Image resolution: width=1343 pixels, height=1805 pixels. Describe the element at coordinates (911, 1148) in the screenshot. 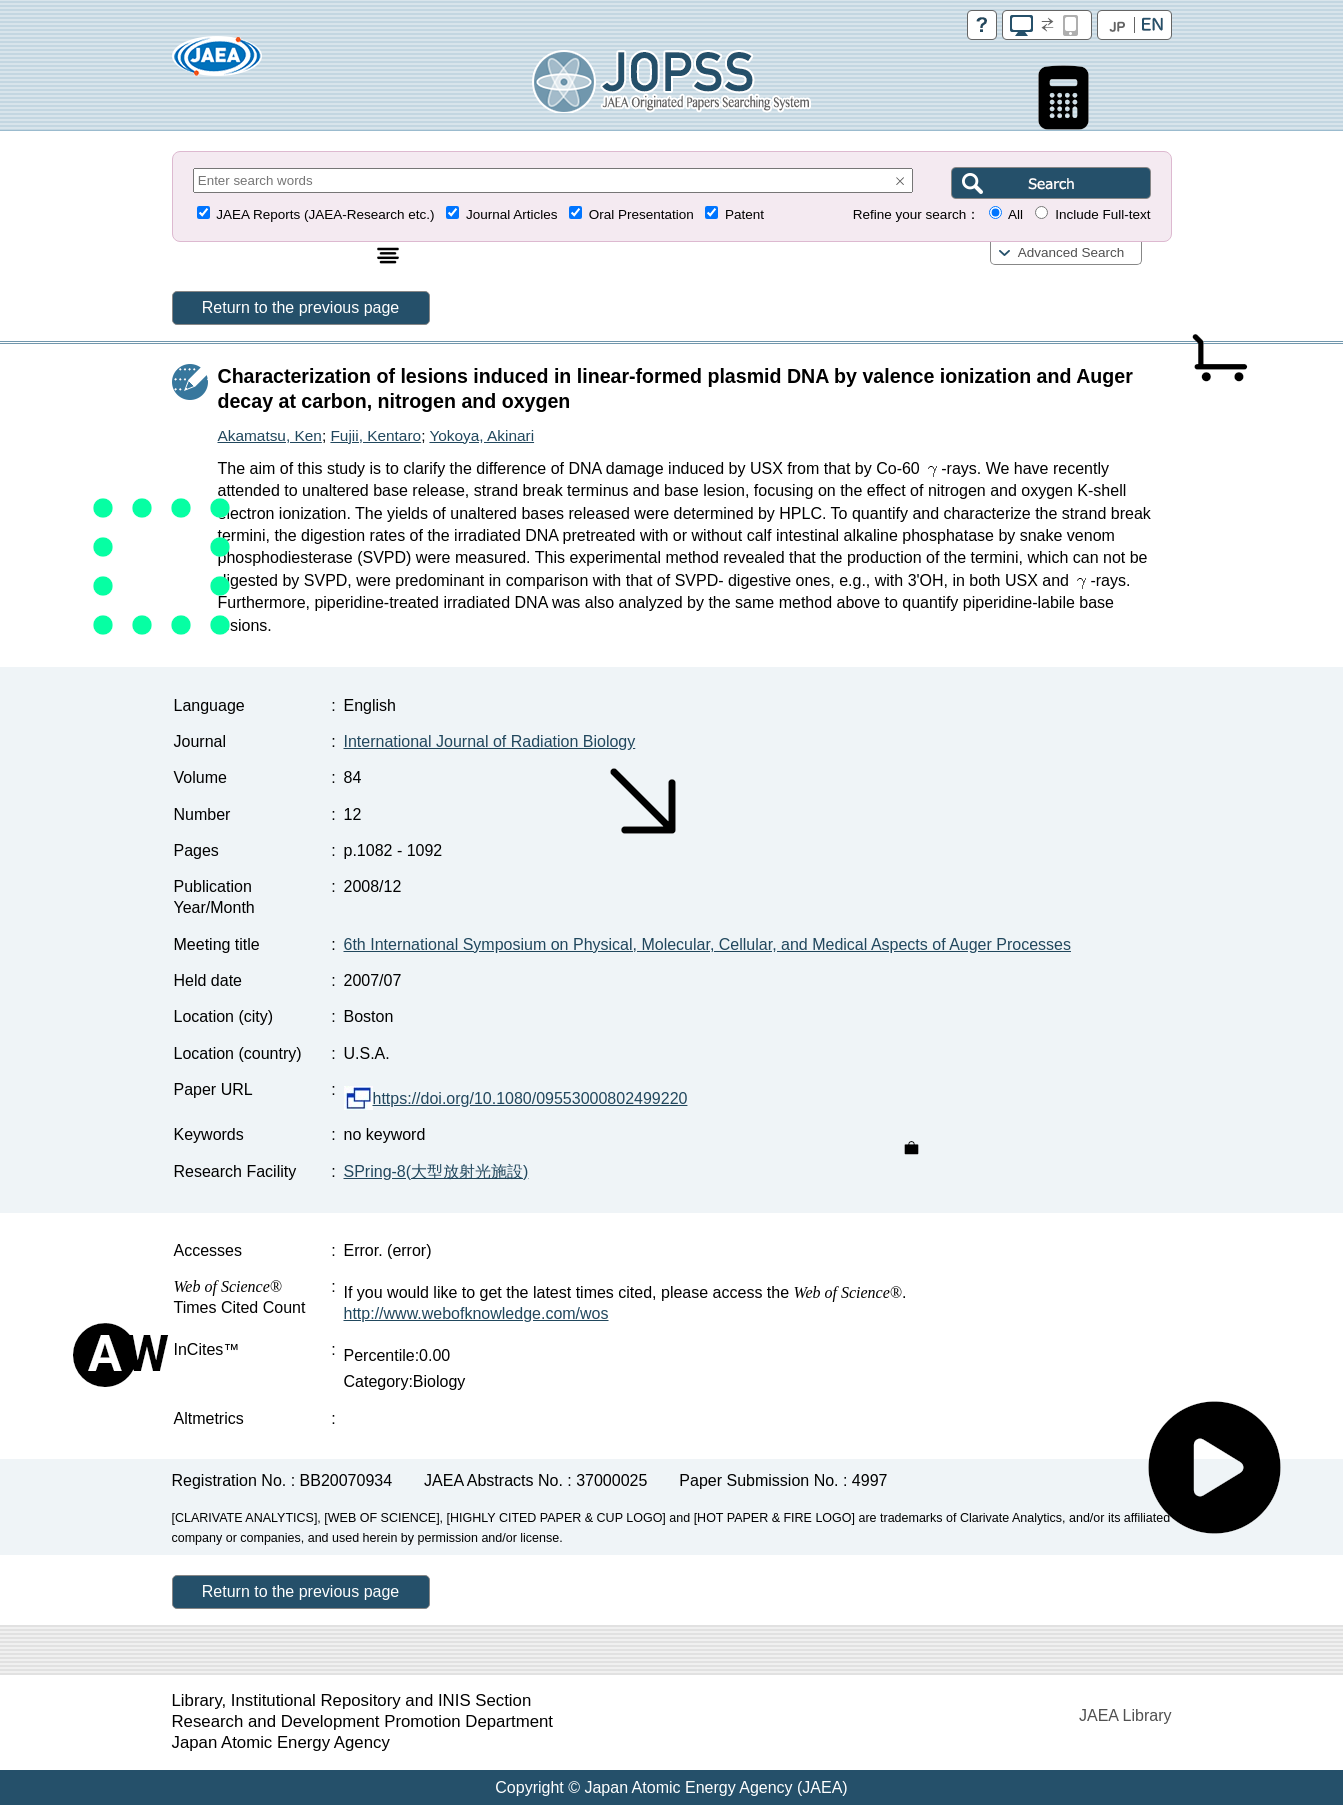

I see `view your shopping bag` at that location.